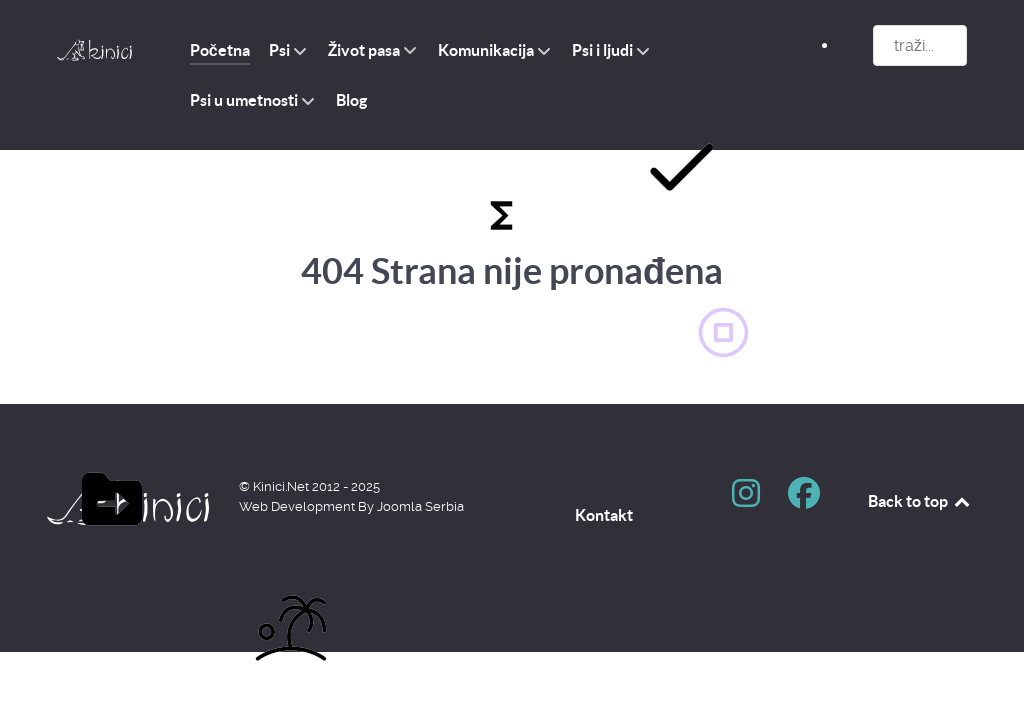  I want to click on stop media playback, so click(723, 332).